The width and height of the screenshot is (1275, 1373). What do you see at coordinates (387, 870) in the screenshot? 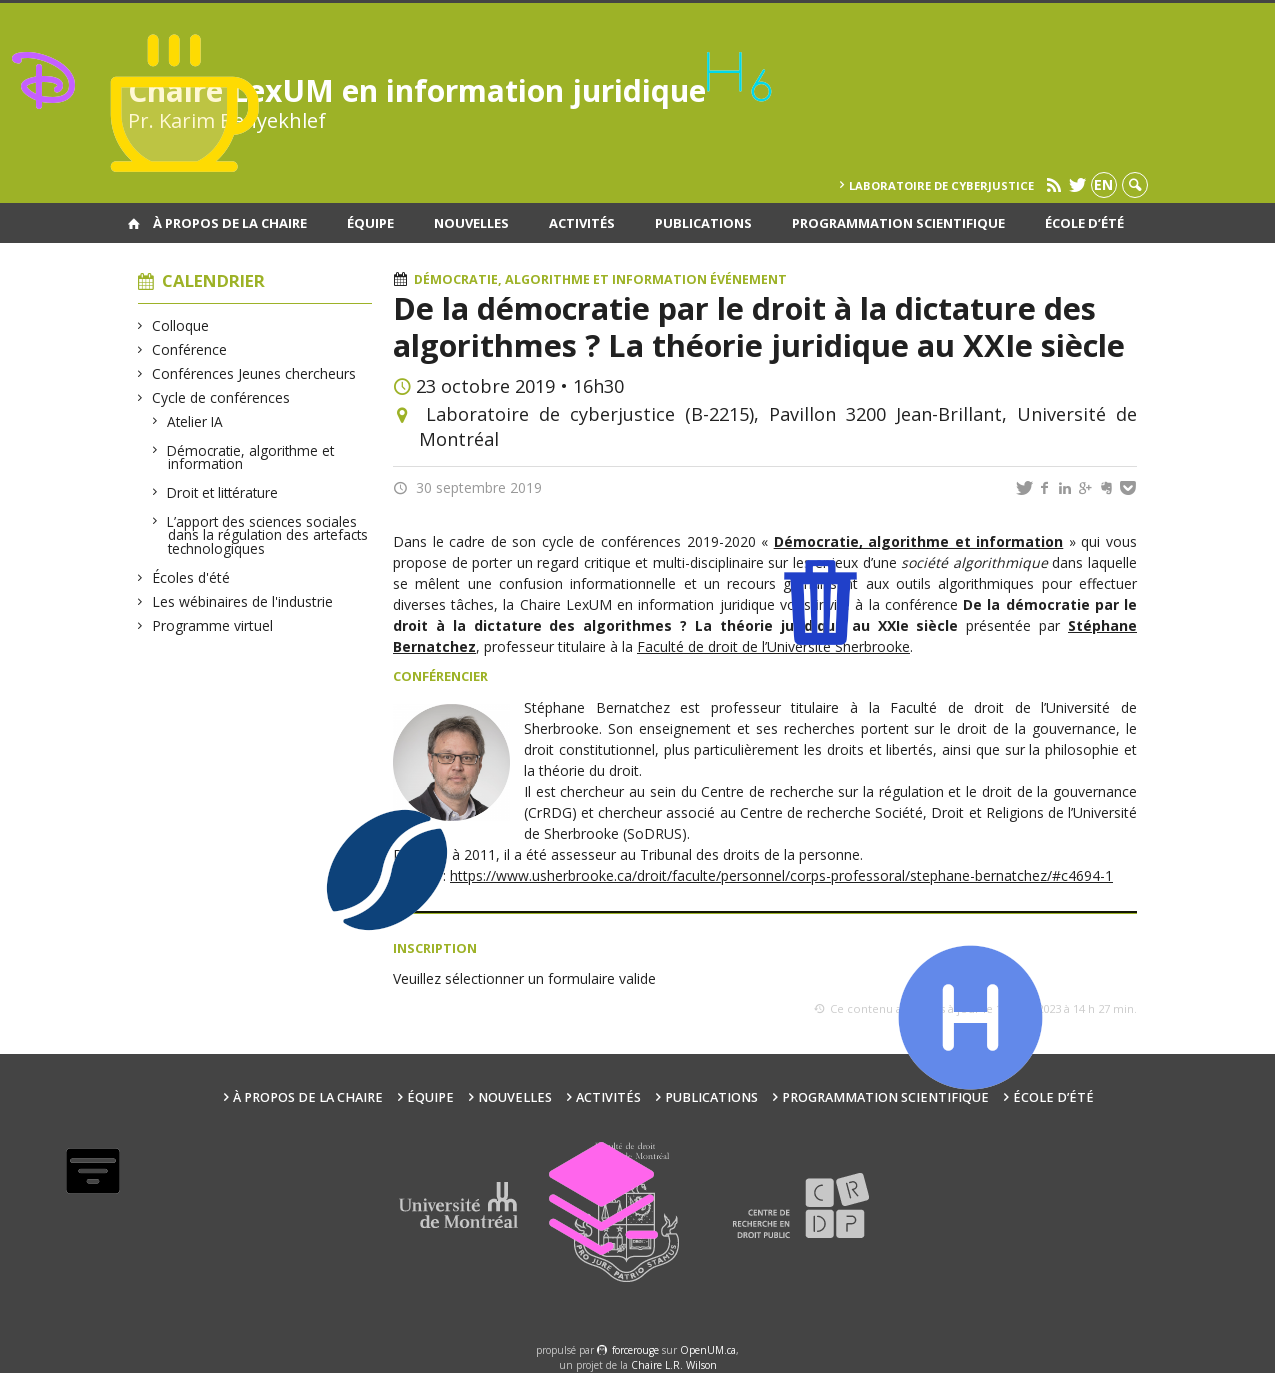
I see `browse coffee shops or cafés nearby` at bounding box center [387, 870].